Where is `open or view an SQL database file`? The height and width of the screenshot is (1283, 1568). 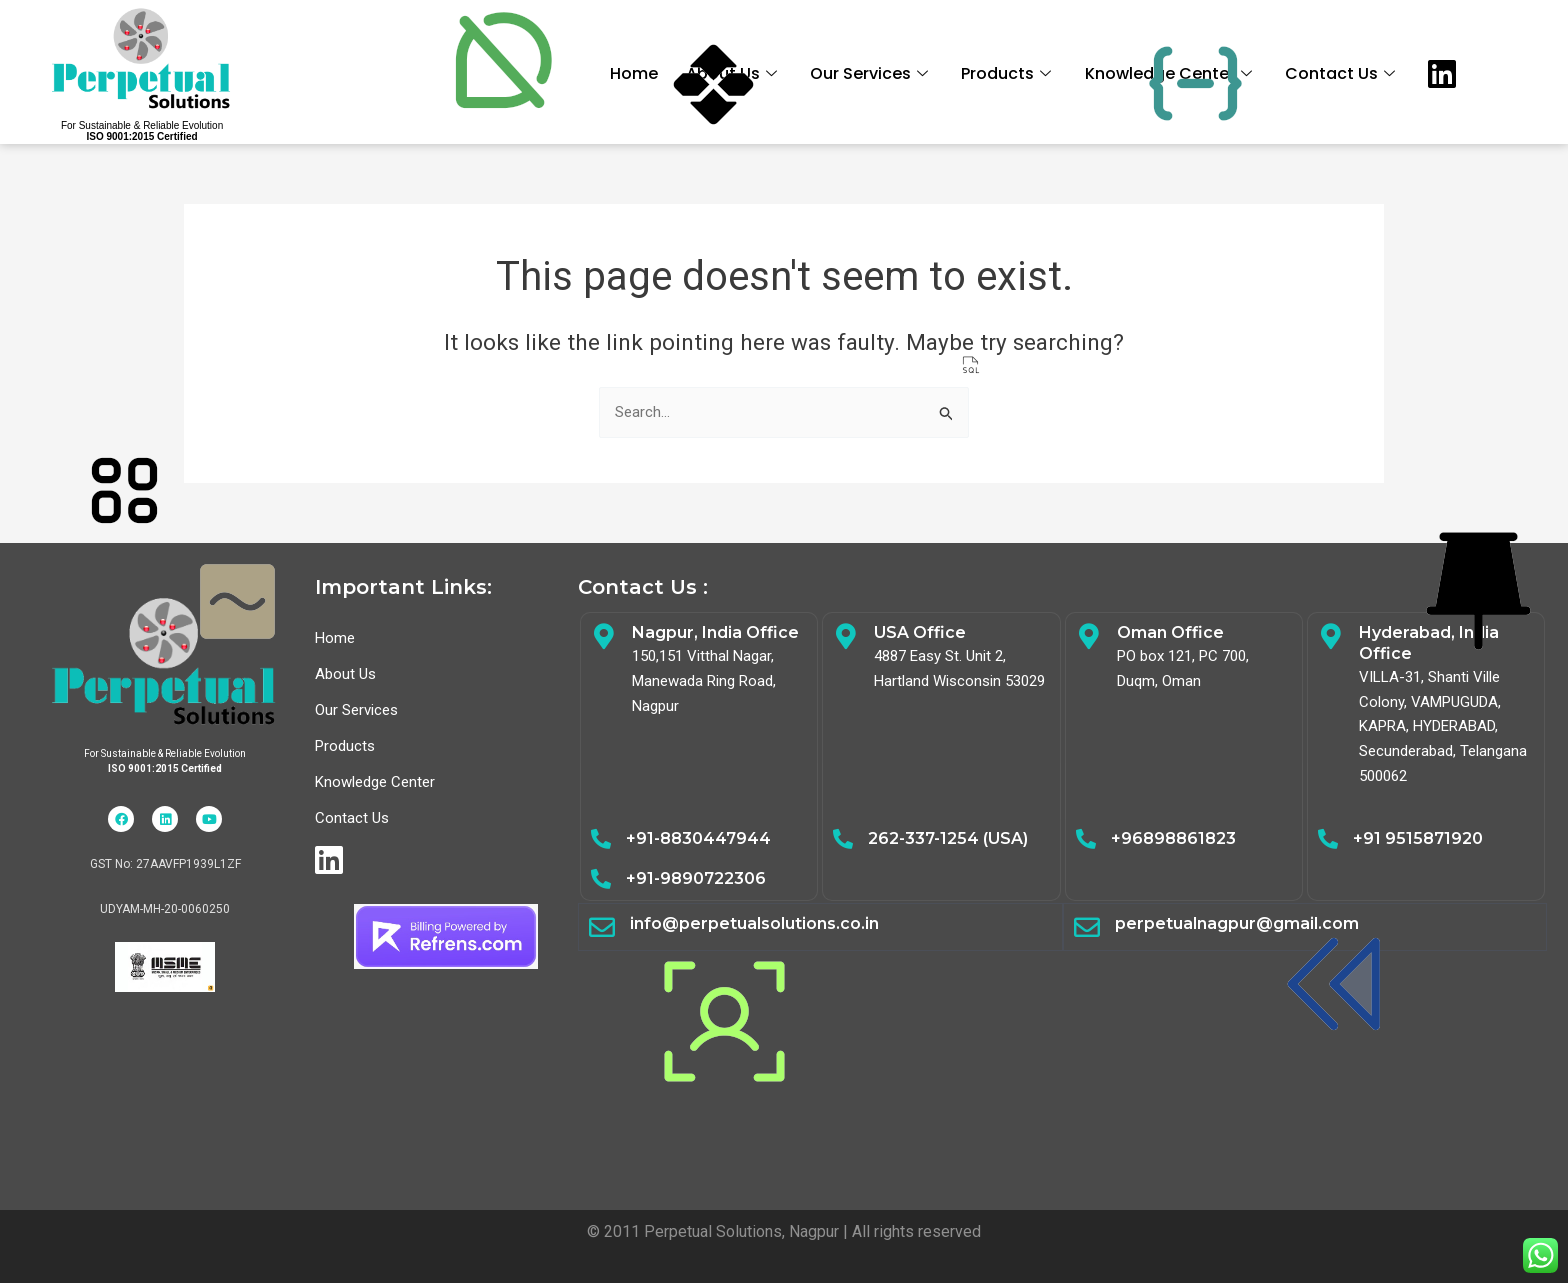 open or view an SQL database file is located at coordinates (970, 365).